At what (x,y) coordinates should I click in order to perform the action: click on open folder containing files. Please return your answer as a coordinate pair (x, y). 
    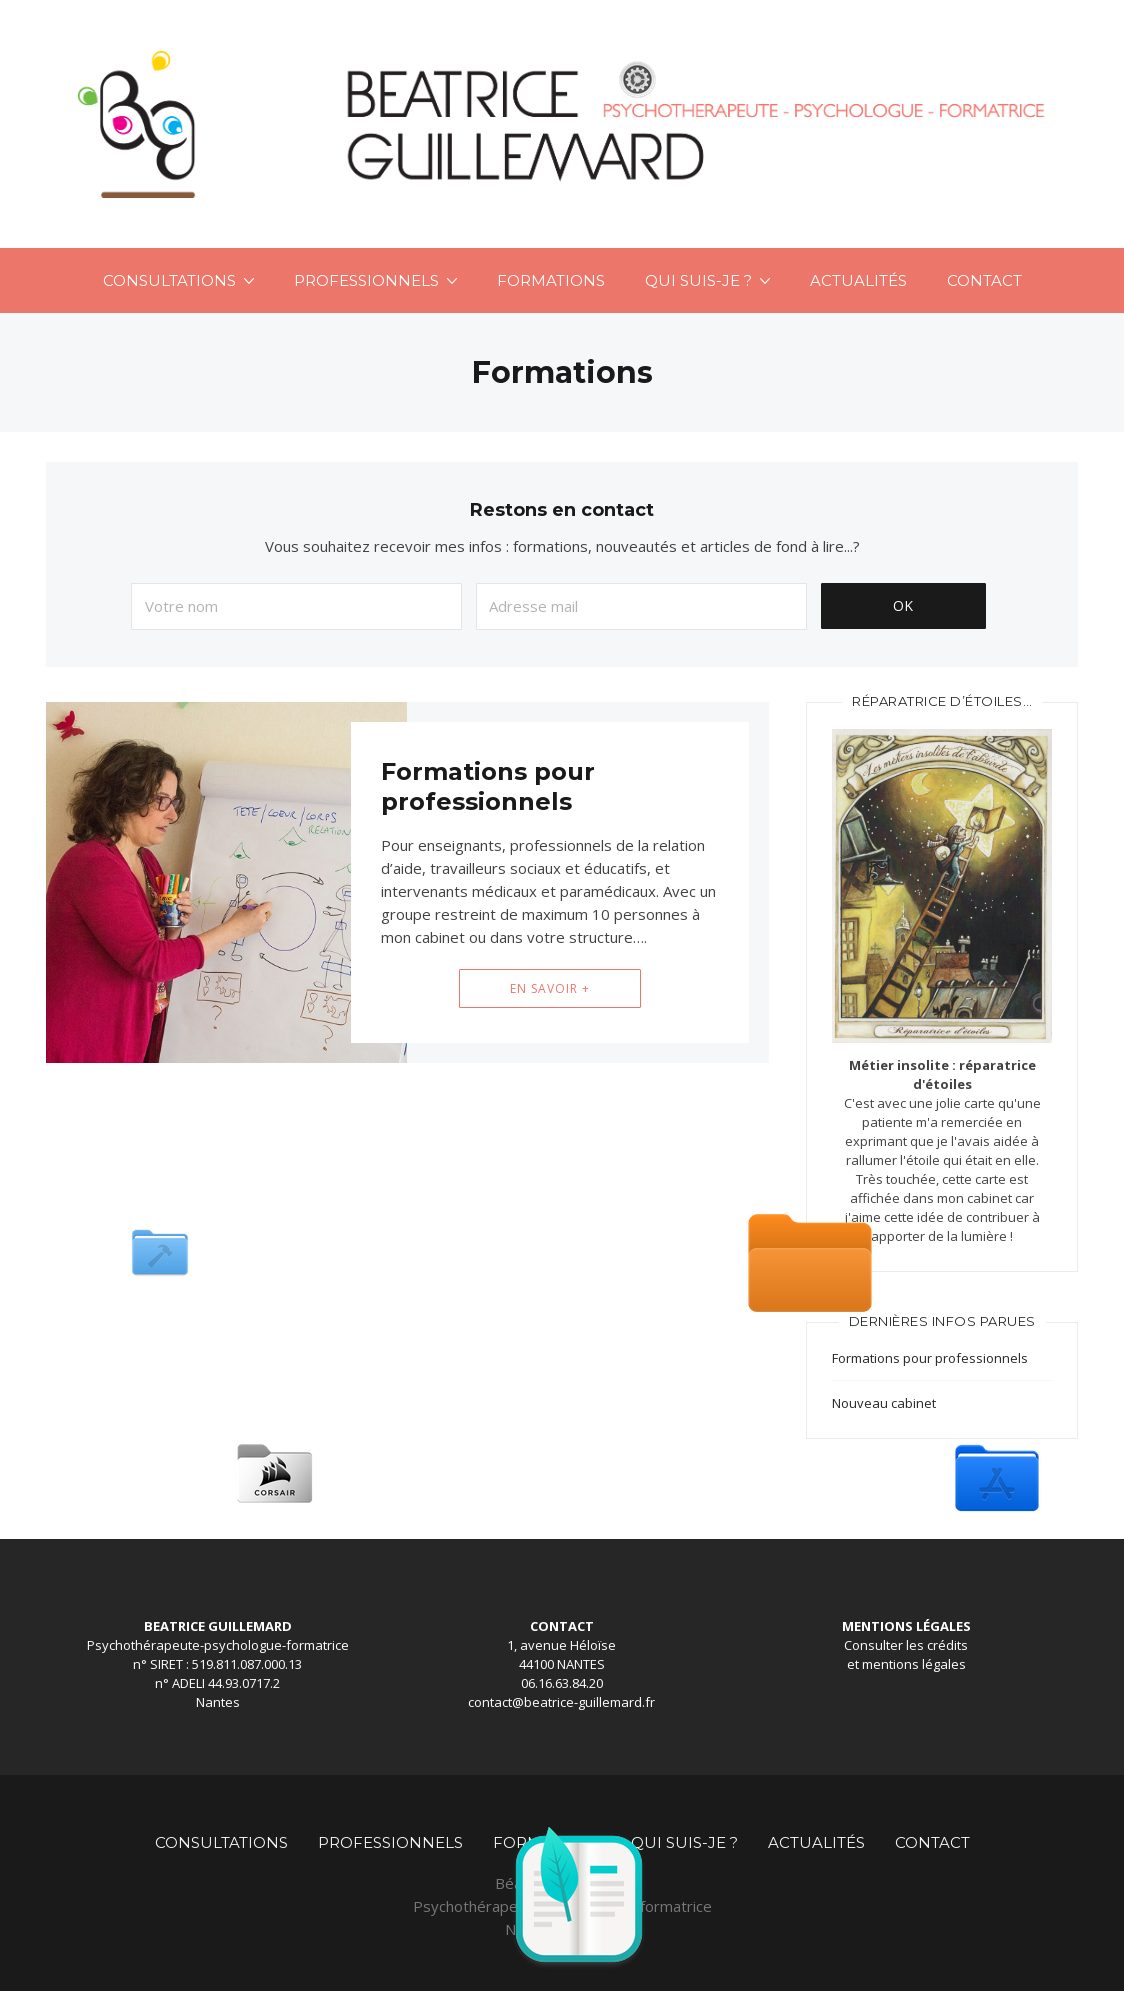
    Looking at the image, I should click on (810, 1263).